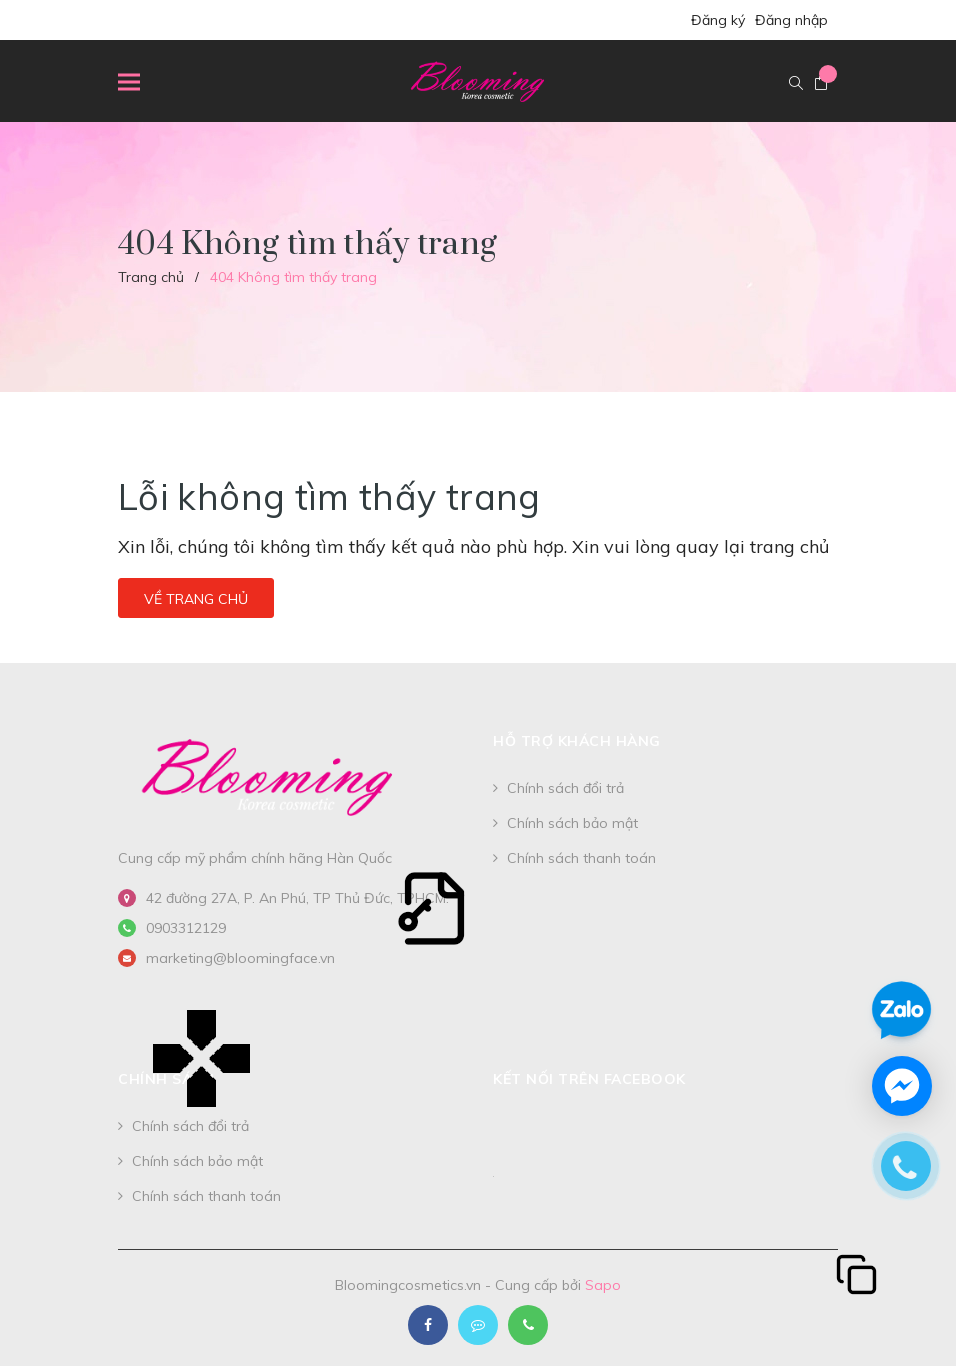 The width and height of the screenshot is (956, 1366). I want to click on access encrypted or password-protected file, so click(434, 908).